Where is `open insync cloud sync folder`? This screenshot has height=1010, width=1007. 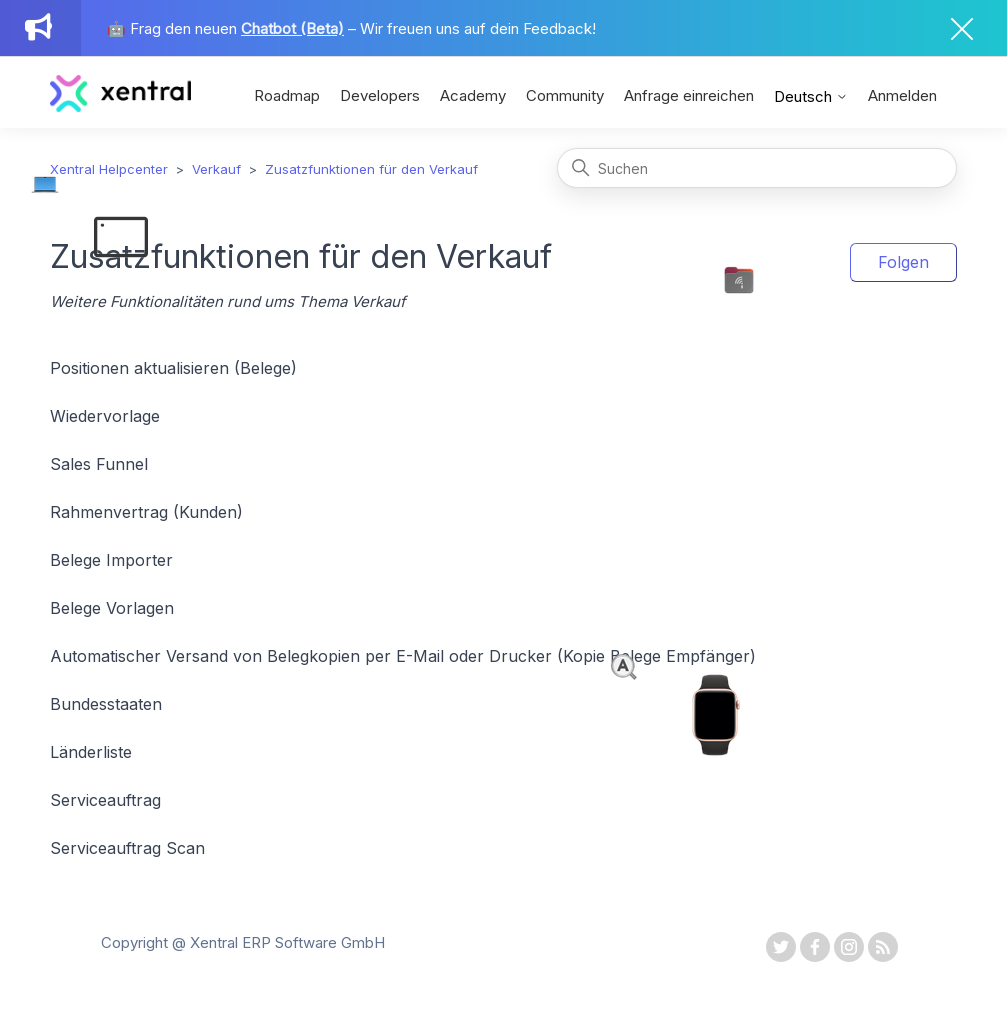 open insync cloud sync folder is located at coordinates (739, 280).